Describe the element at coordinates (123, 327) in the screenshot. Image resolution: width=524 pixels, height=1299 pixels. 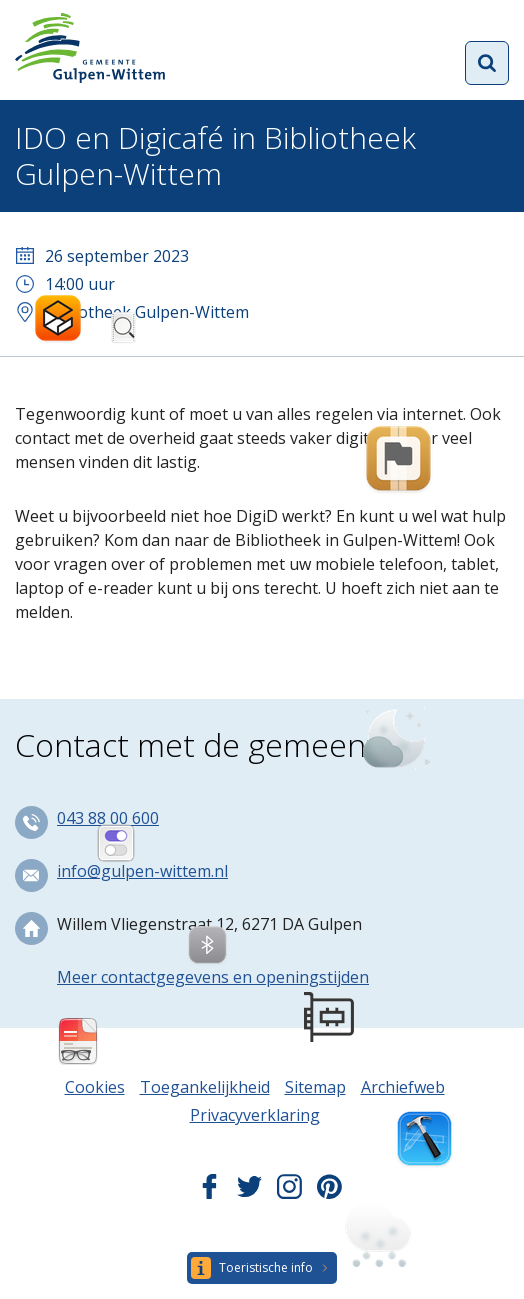
I see `open system log viewer` at that location.